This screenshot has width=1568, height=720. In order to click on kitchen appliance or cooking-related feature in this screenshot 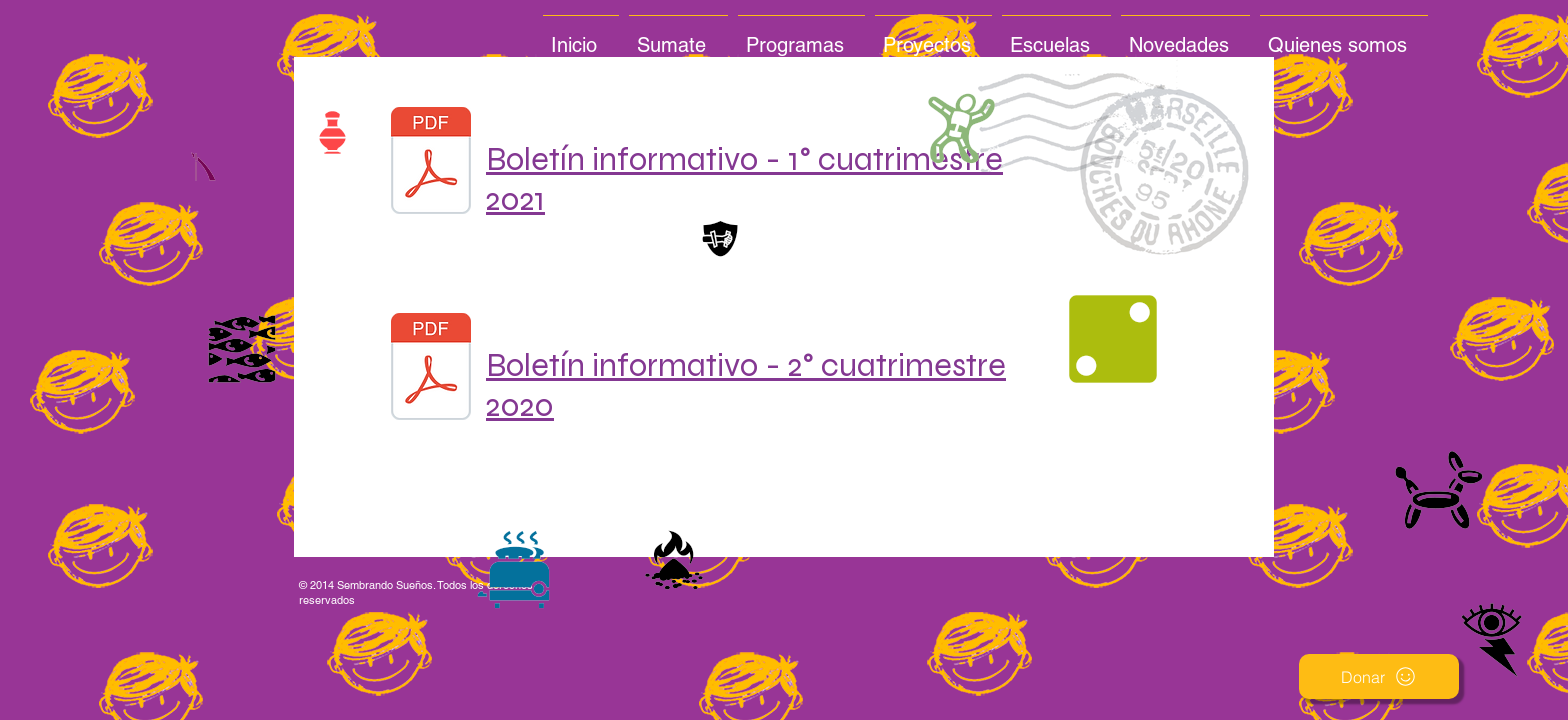, I will do `click(513, 569)`.